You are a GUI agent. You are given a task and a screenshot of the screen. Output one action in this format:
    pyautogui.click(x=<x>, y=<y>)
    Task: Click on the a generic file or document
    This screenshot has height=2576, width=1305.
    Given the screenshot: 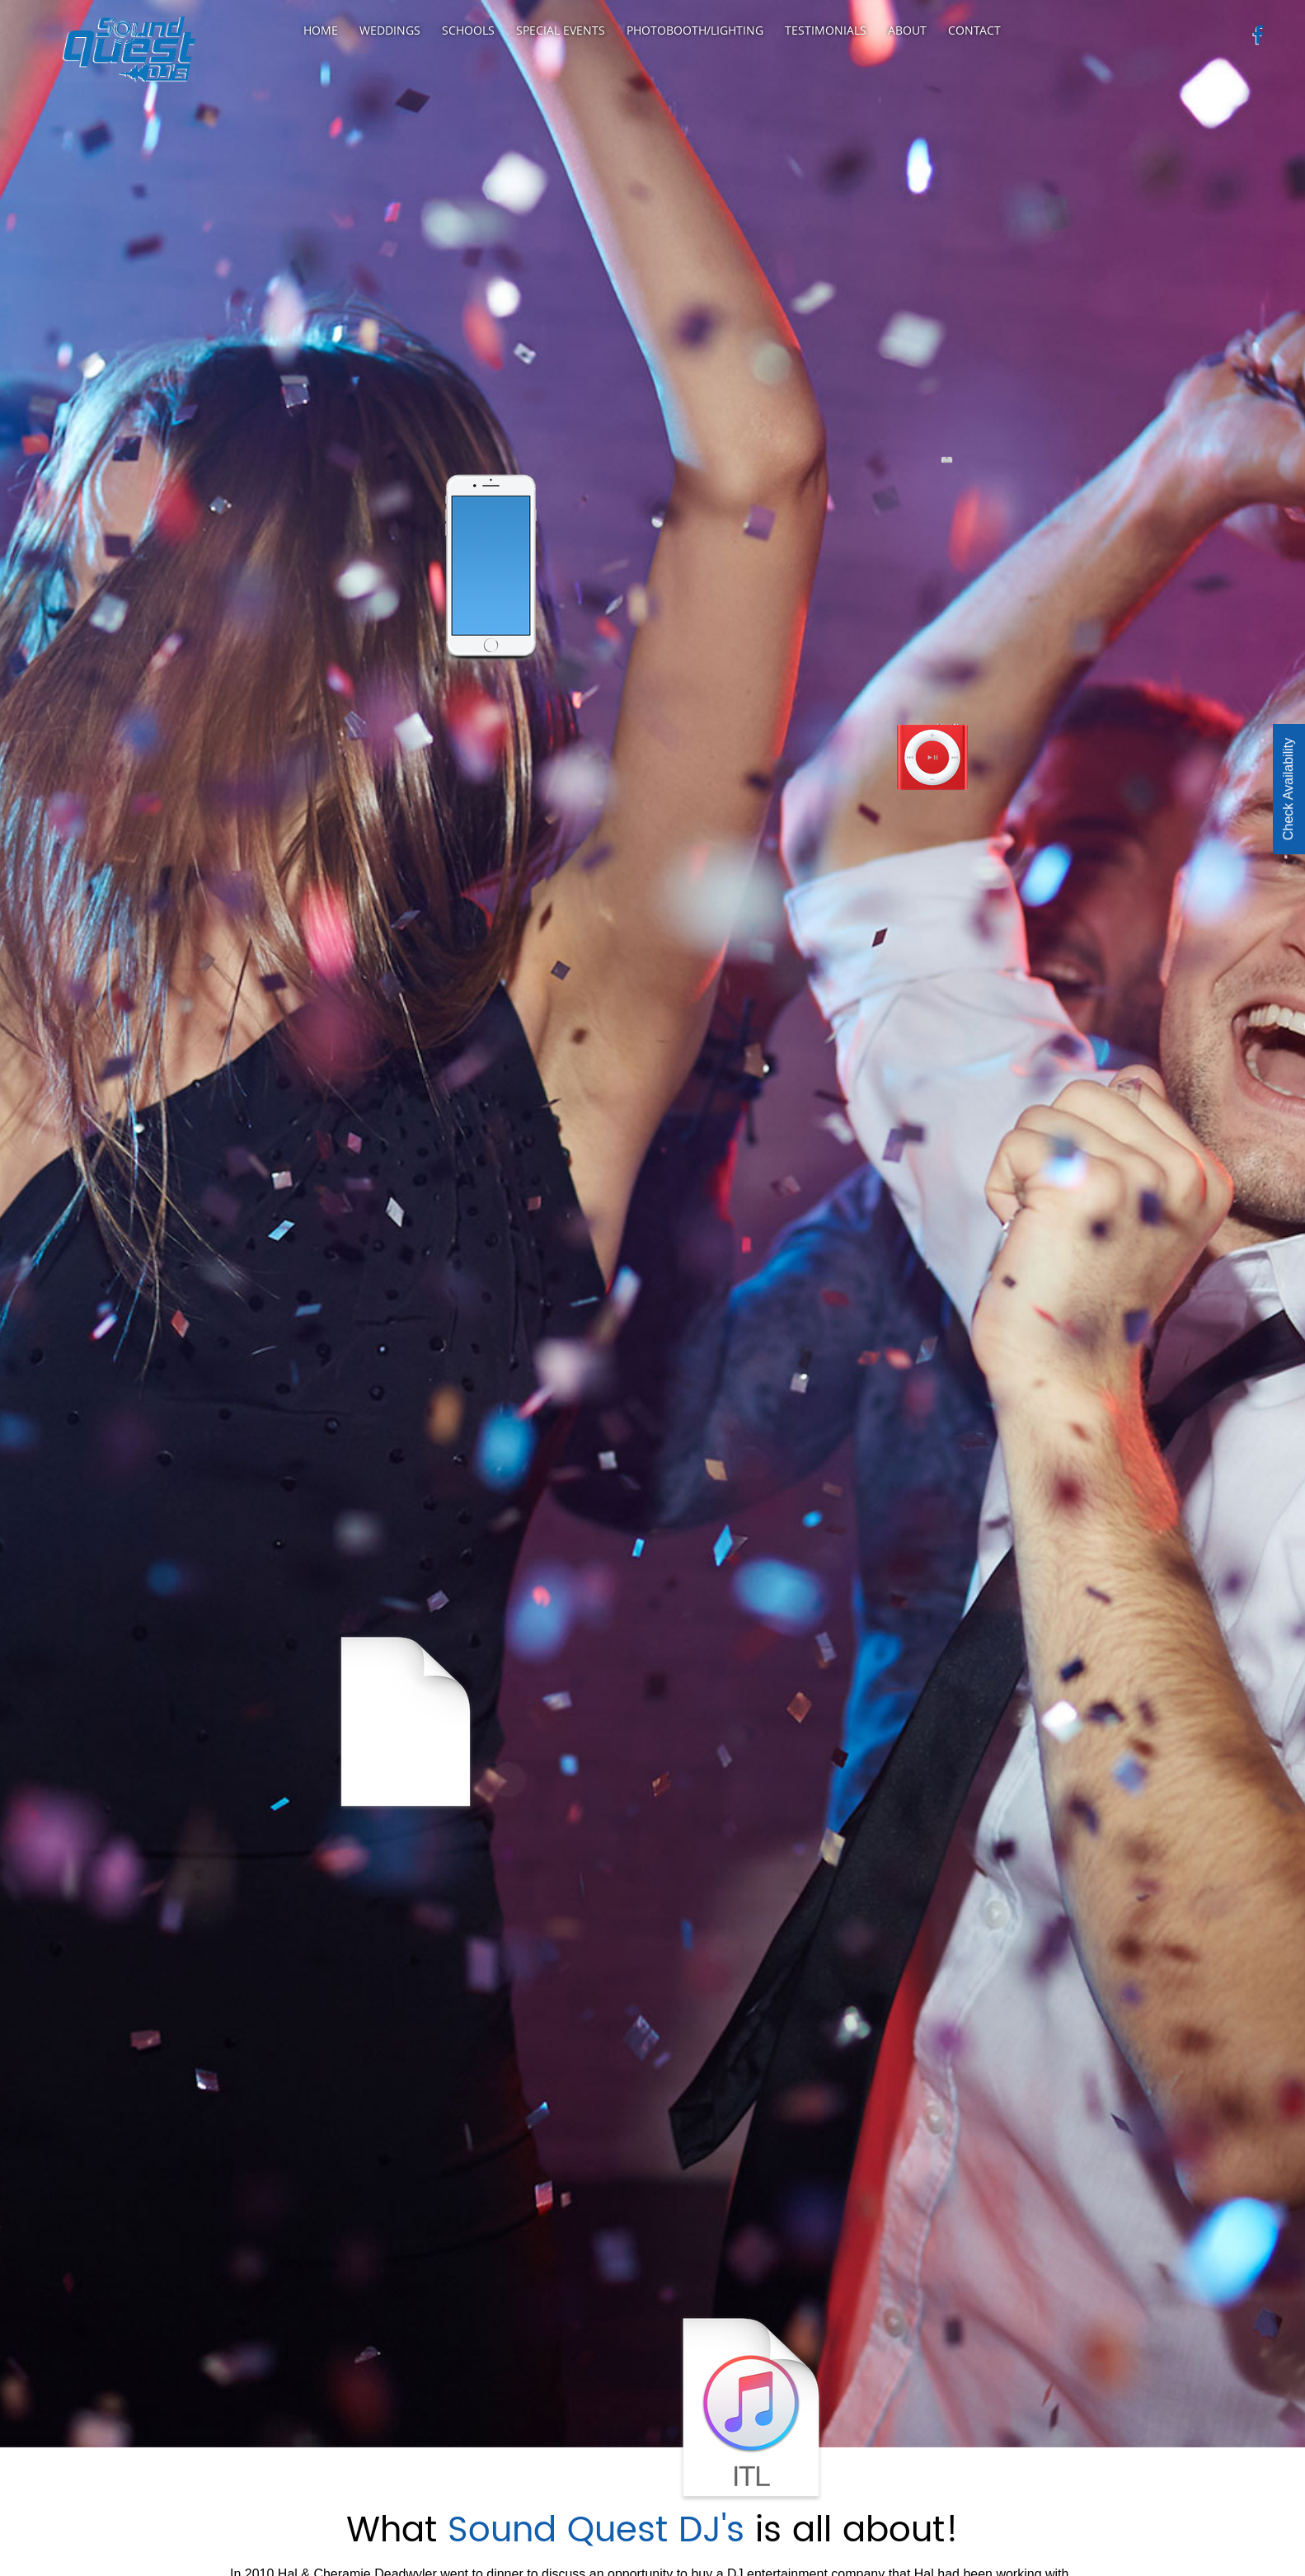 What is the action you would take?
    pyautogui.click(x=406, y=1726)
    